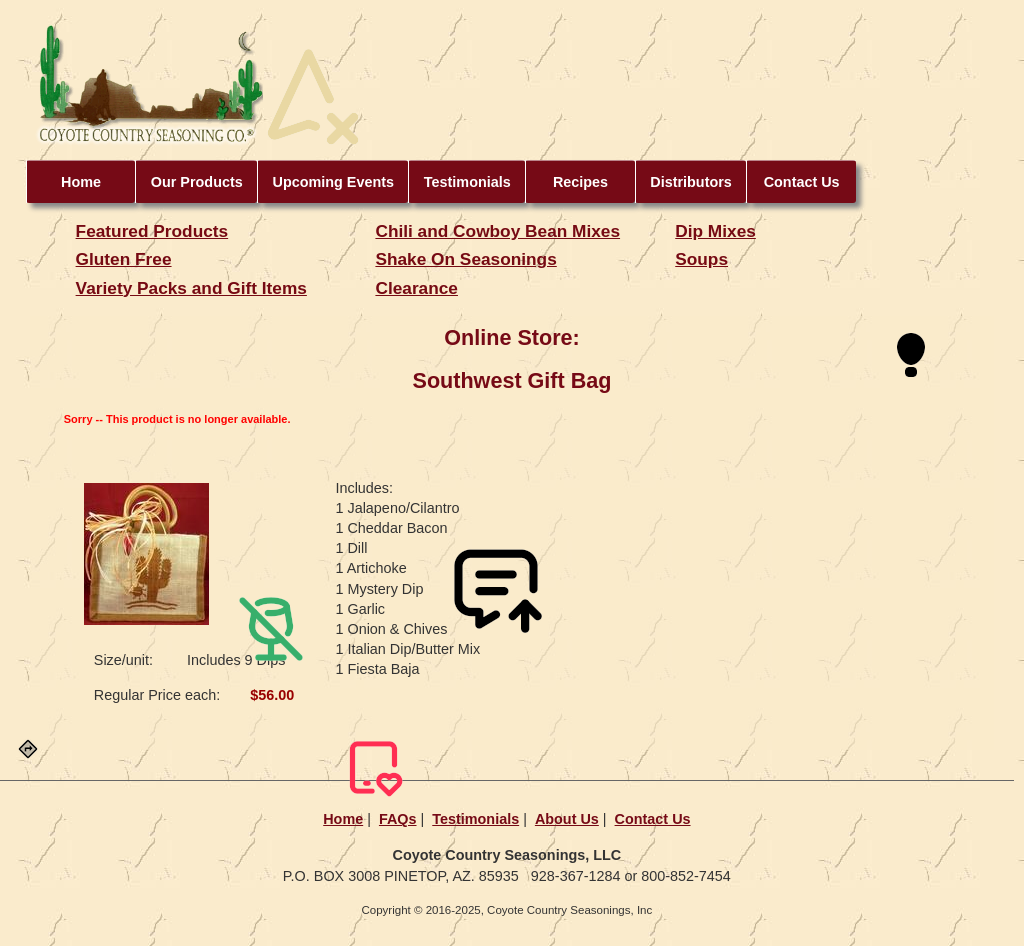 Image resolution: width=1024 pixels, height=946 pixels. What do you see at coordinates (496, 587) in the screenshot?
I see `send or submit a message` at bounding box center [496, 587].